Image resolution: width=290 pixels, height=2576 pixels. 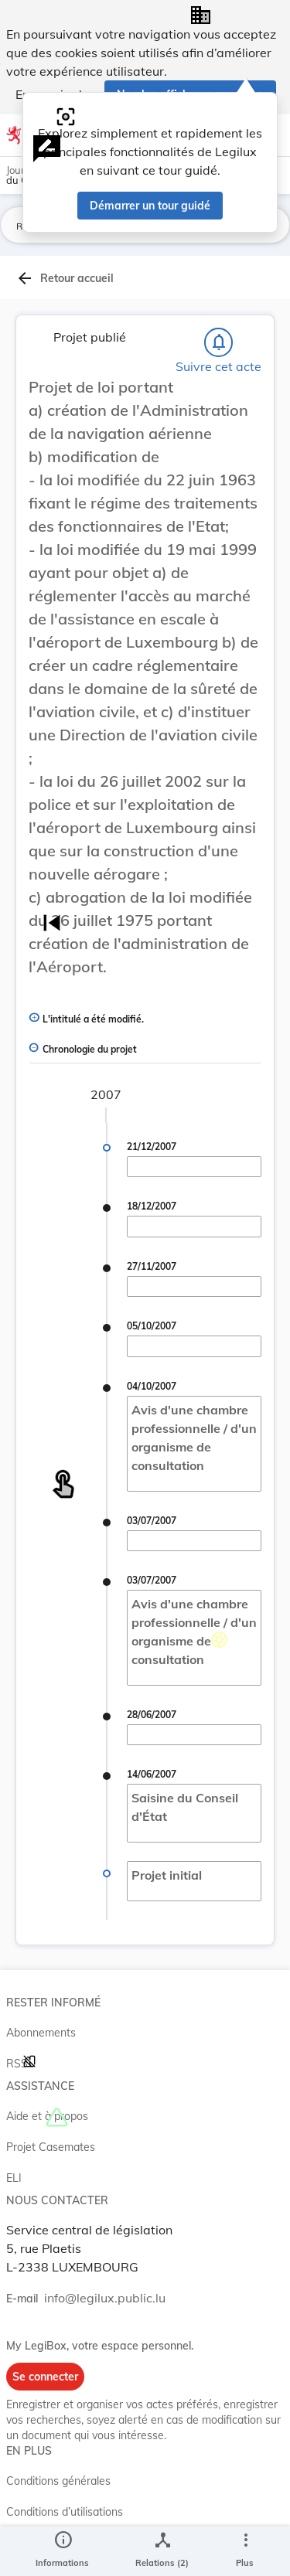 What do you see at coordinates (219, 1639) in the screenshot?
I see `adjust camera aperture settings` at bounding box center [219, 1639].